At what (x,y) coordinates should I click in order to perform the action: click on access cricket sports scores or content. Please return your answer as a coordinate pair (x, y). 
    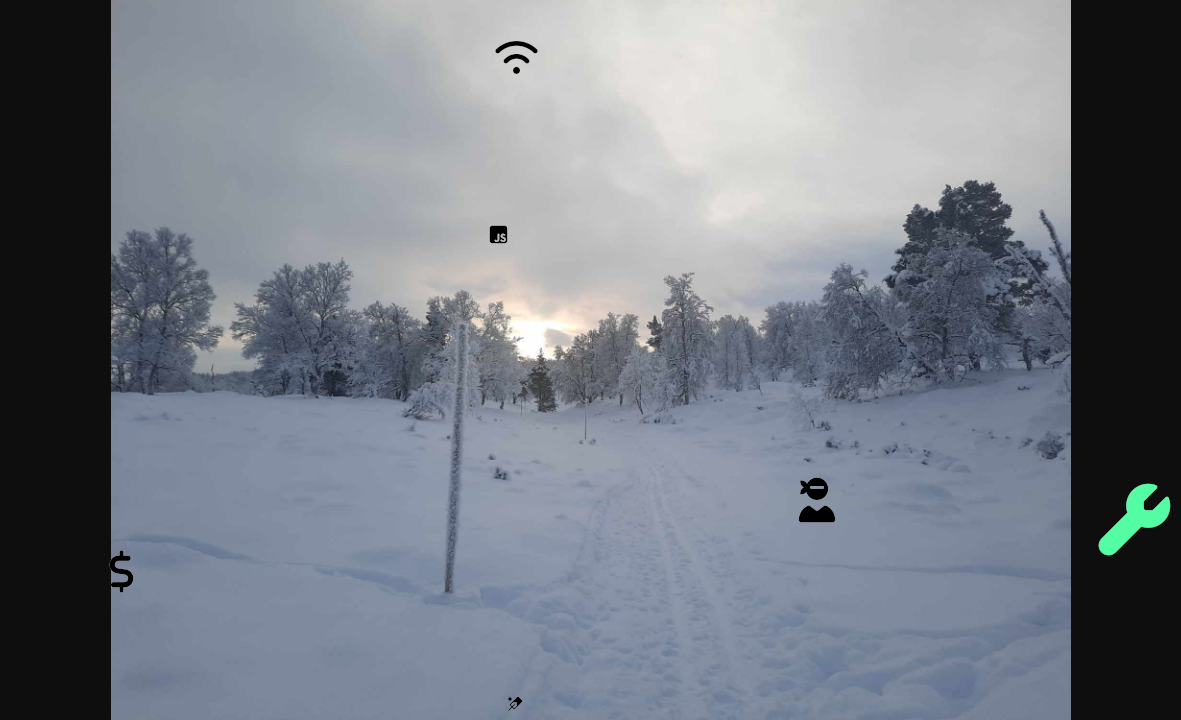
    Looking at the image, I should click on (514, 703).